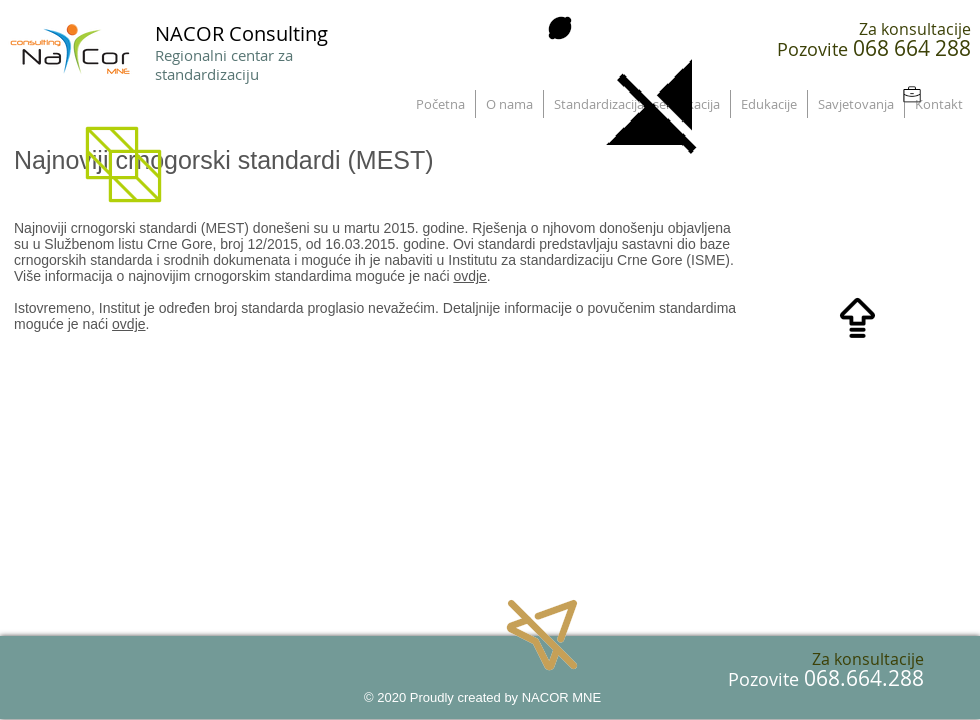  I want to click on upload multiple files or items, so click(857, 317).